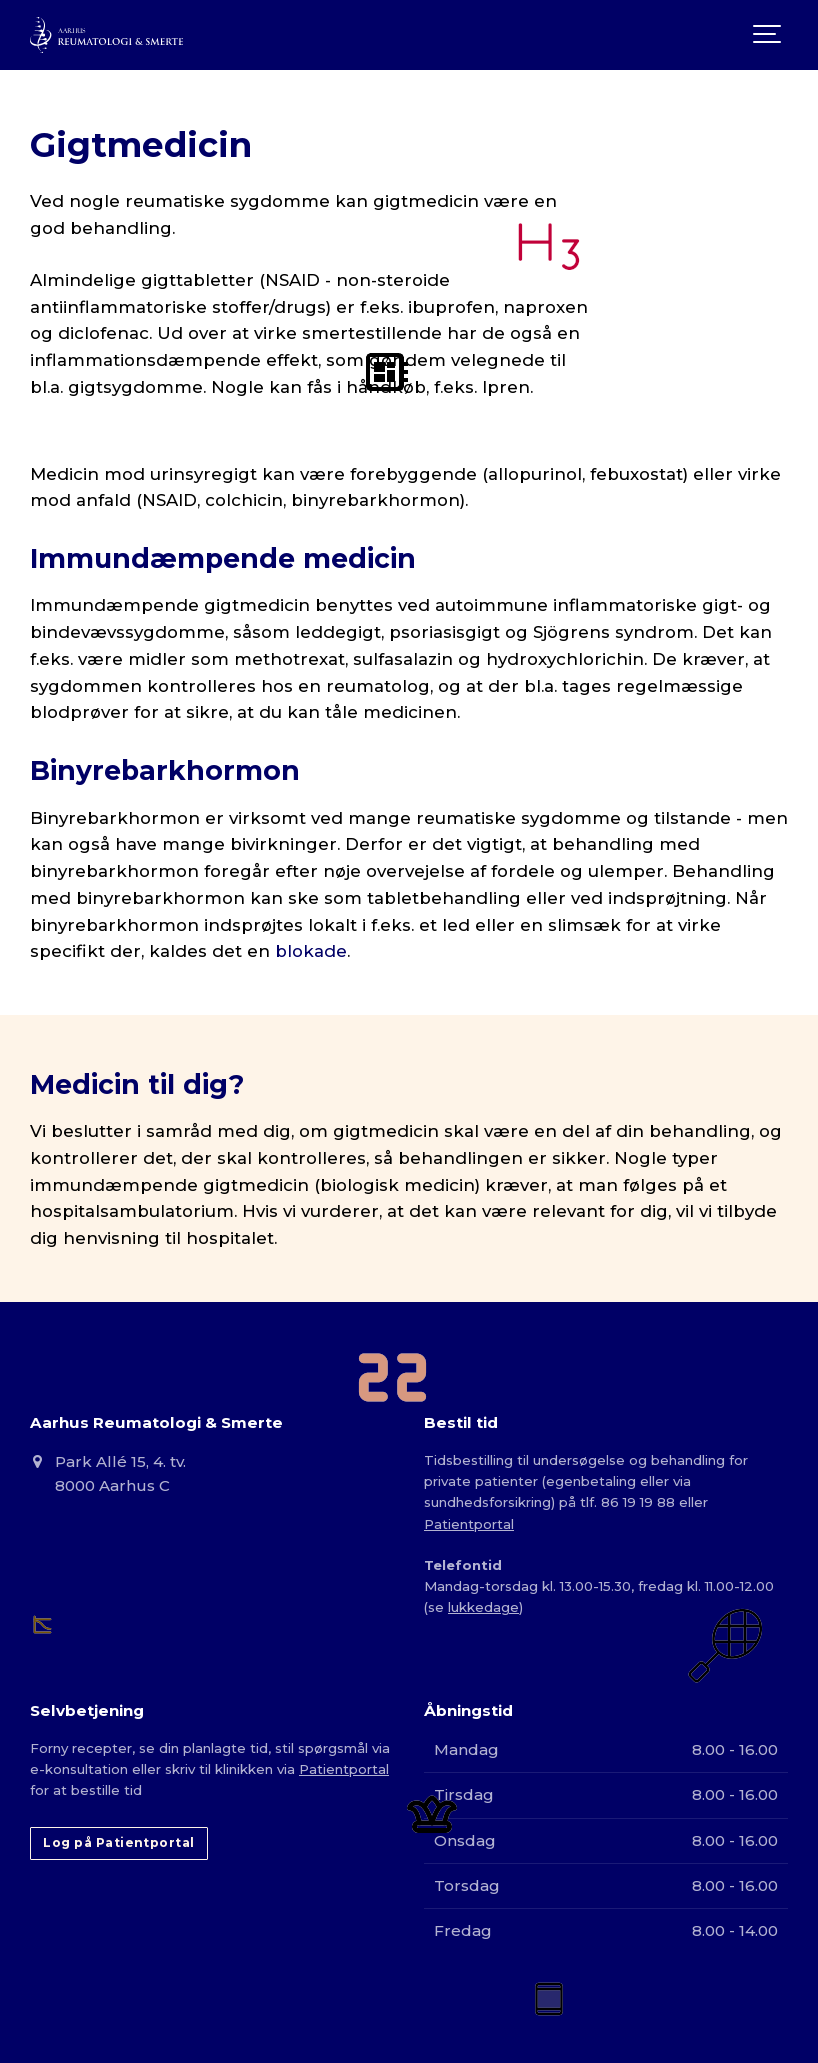  Describe the element at coordinates (42, 1624) in the screenshot. I see `view sankey diagram or flow chart` at that location.